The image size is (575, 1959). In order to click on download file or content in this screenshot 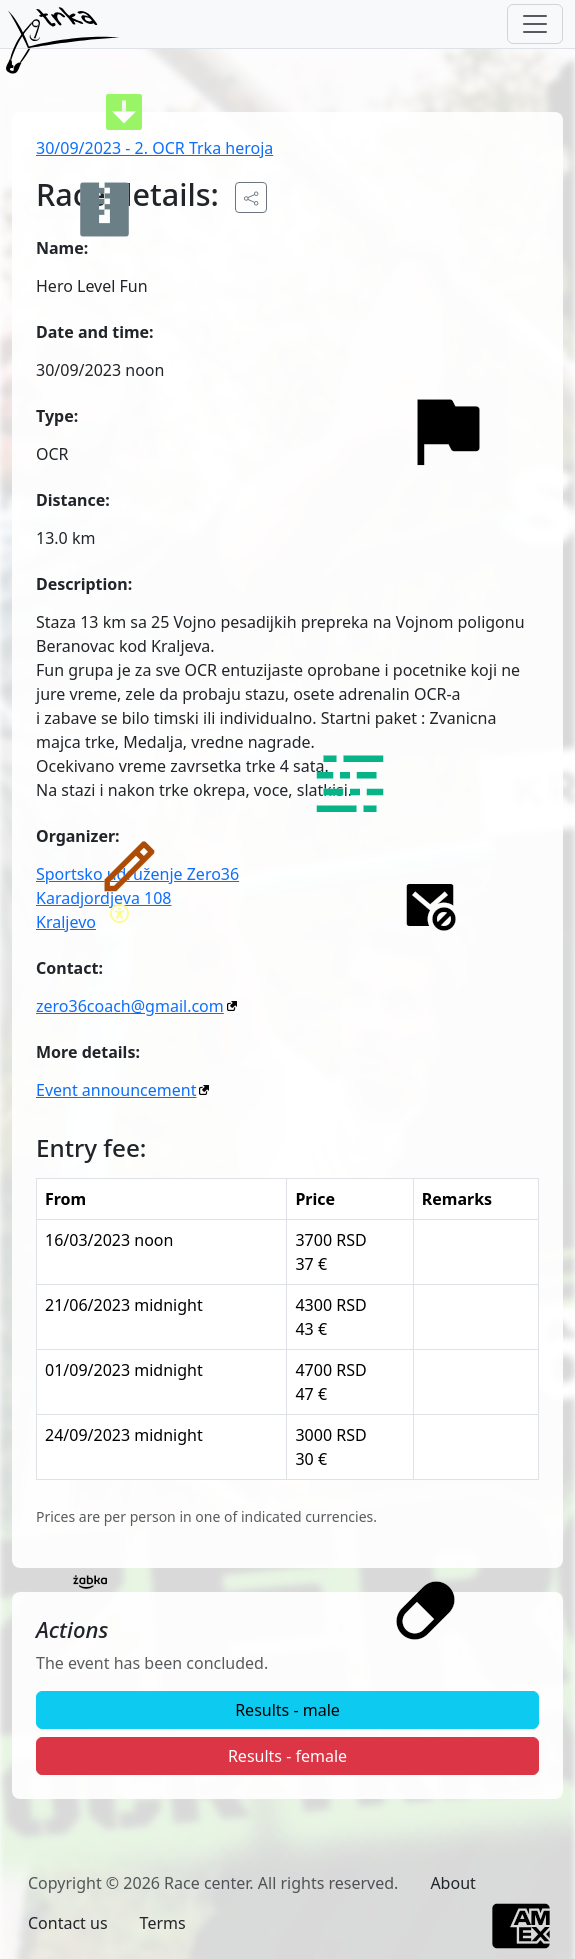, I will do `click(124, 112)`.